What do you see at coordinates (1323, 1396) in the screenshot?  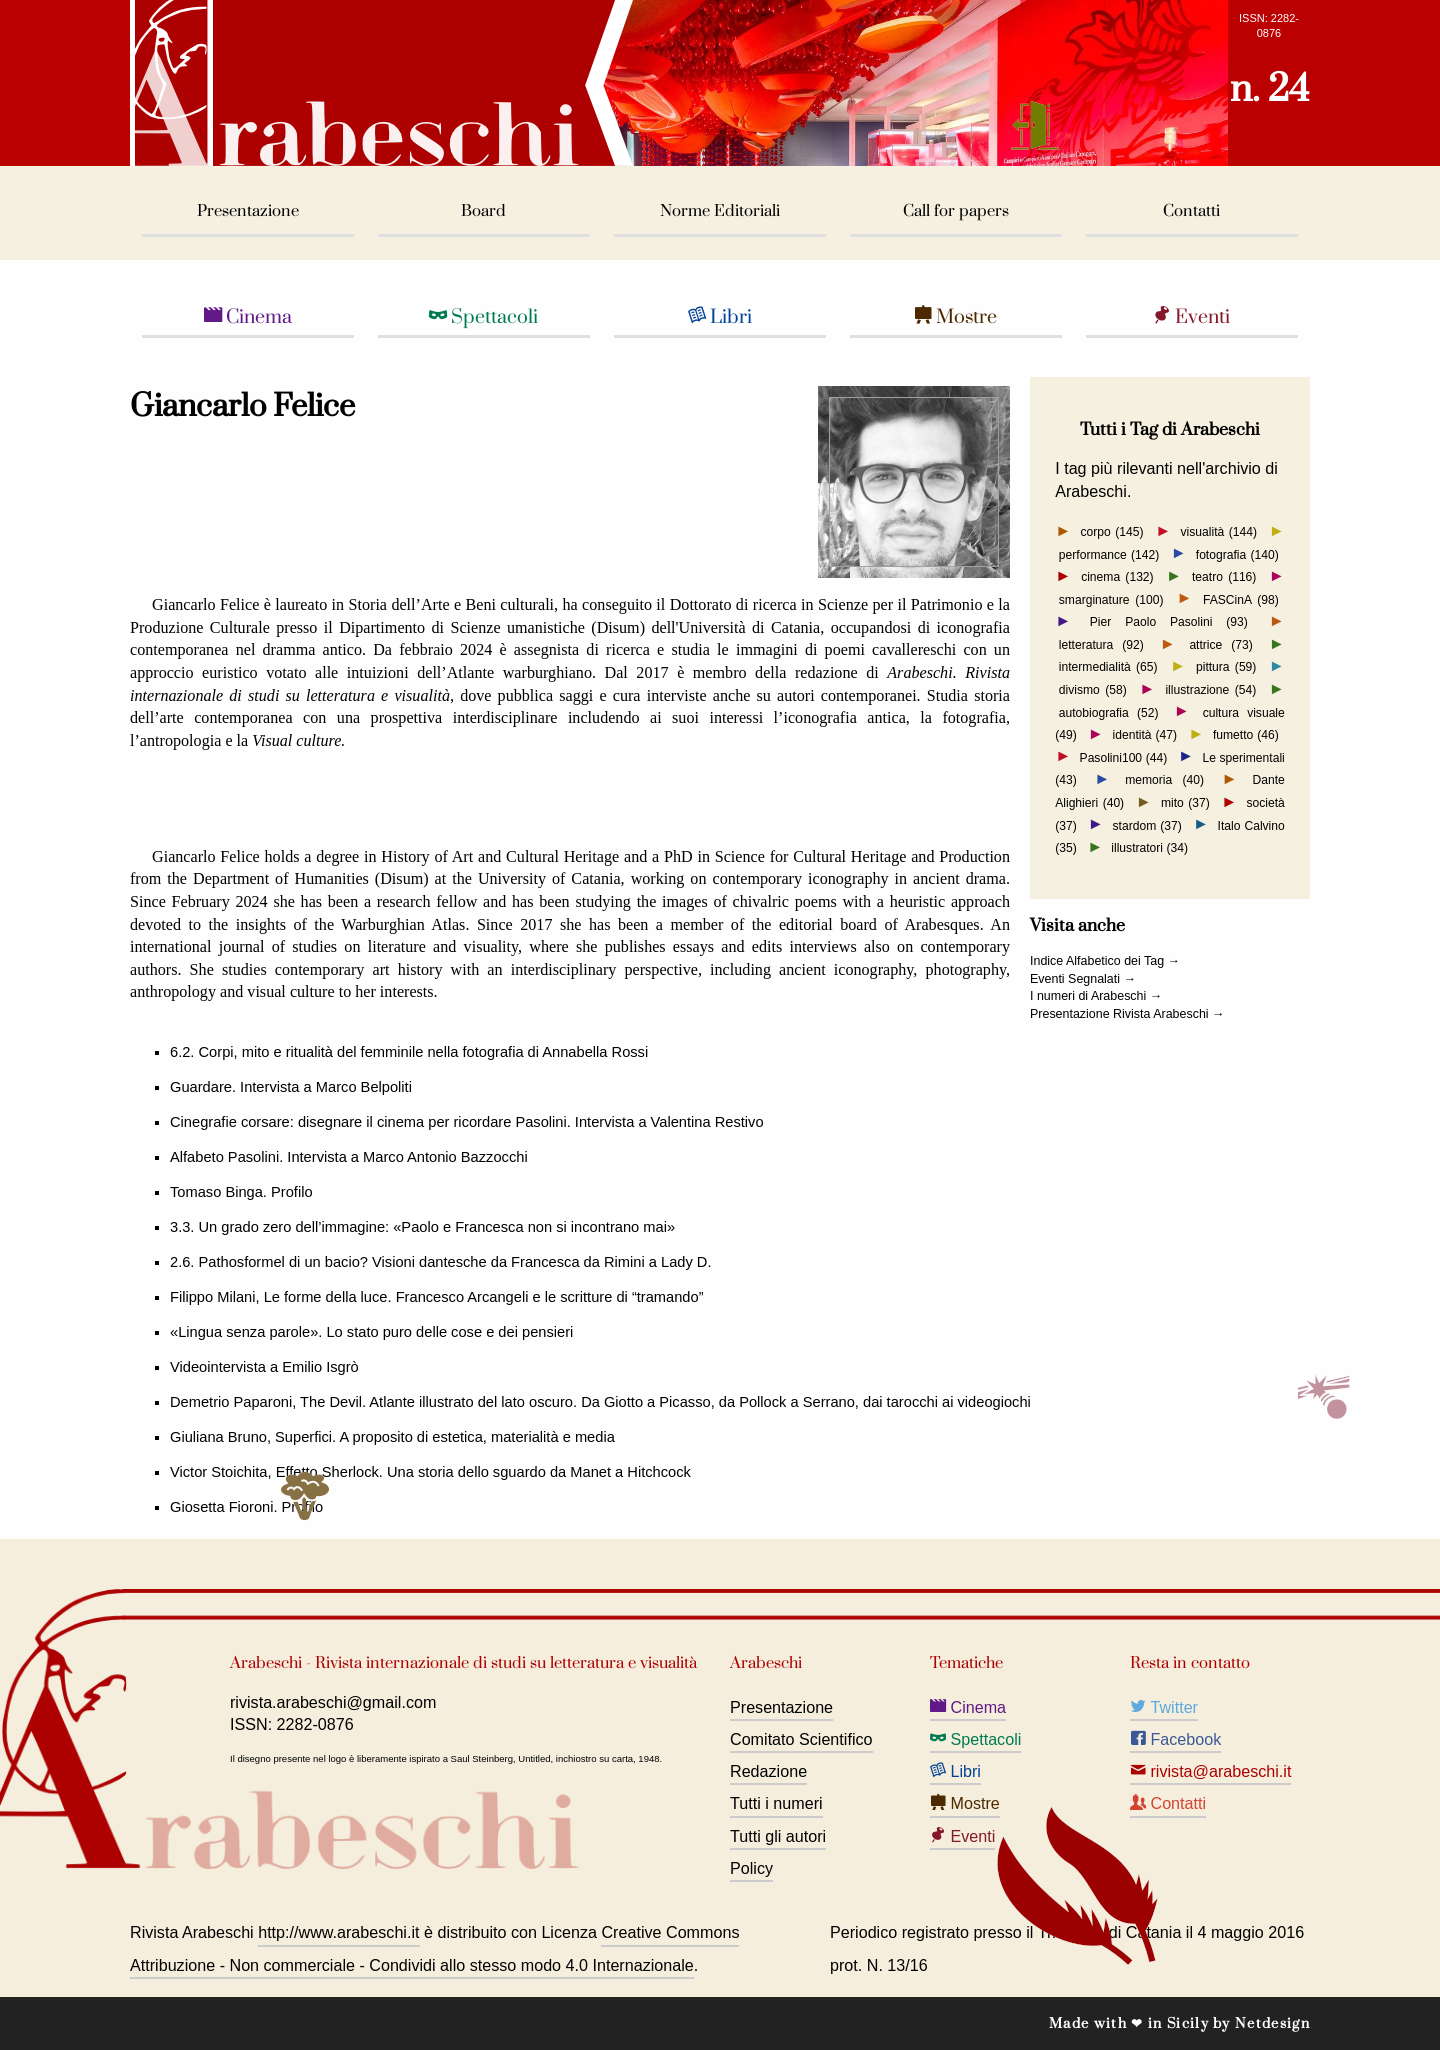 I see `indicates ricochet or bounce effect in gameplay` at bounding box center [1323, 1396].